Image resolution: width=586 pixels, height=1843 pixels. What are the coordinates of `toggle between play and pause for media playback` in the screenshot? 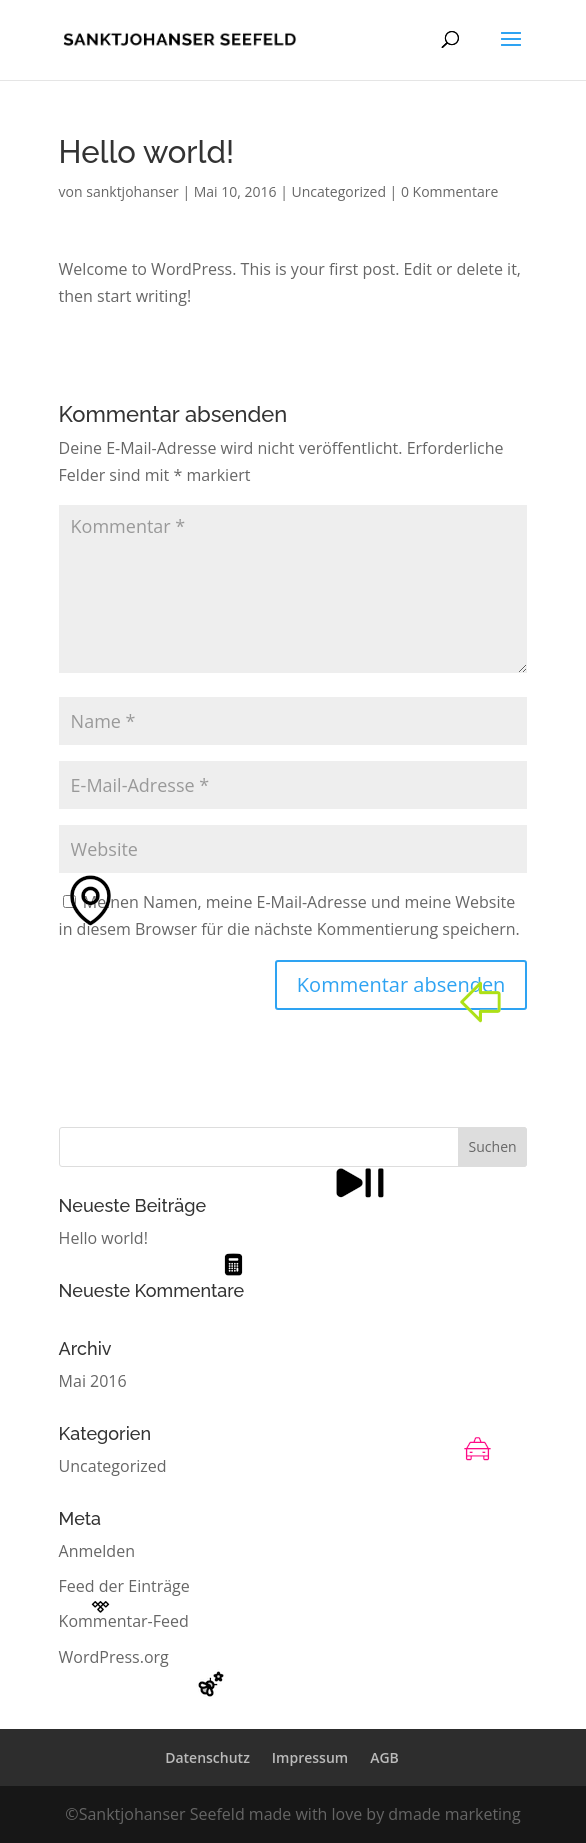 It's located at (360, 1181).